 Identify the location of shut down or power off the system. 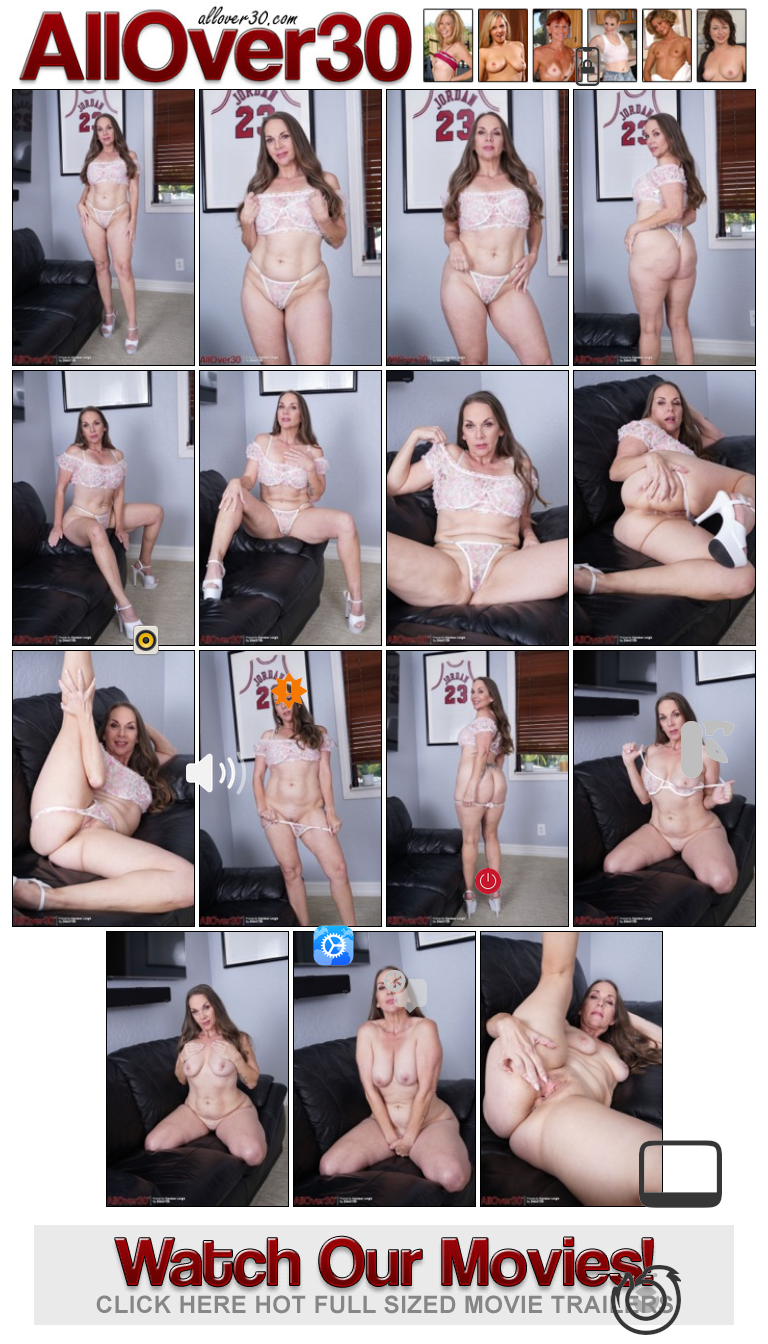
(488, 881).